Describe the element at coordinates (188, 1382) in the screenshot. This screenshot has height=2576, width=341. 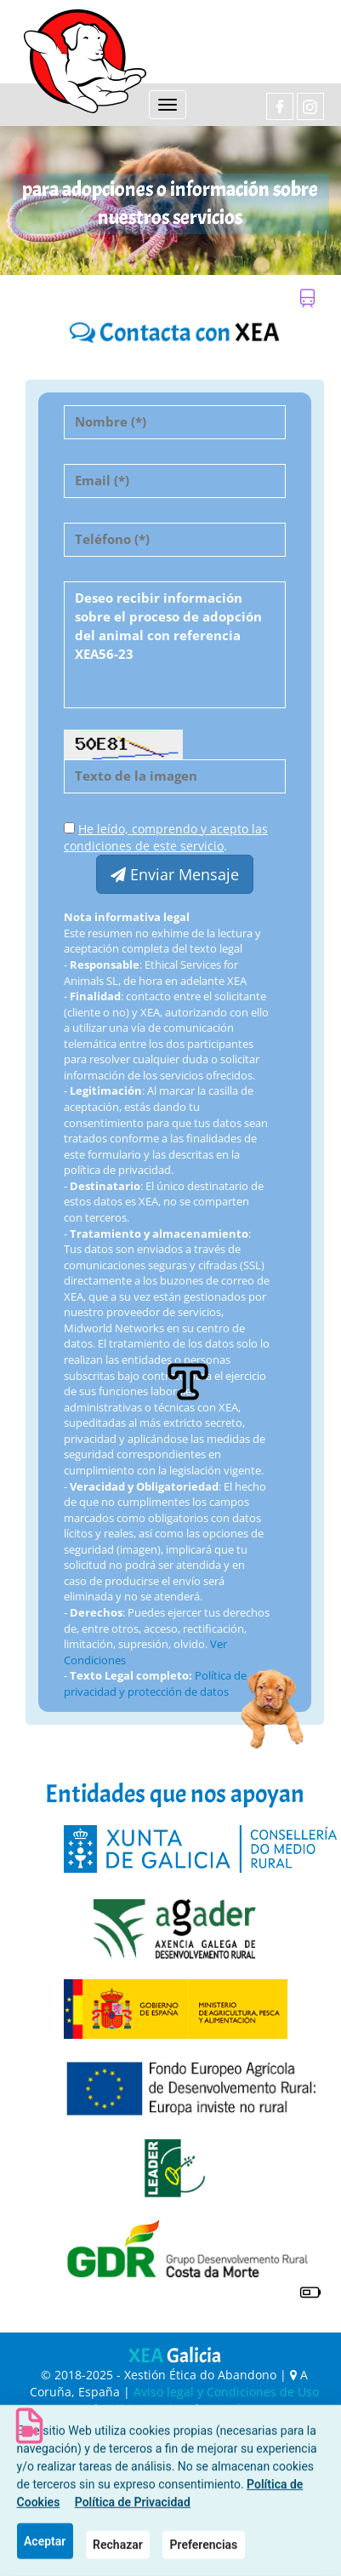
I see `access text formatting options` at that location.